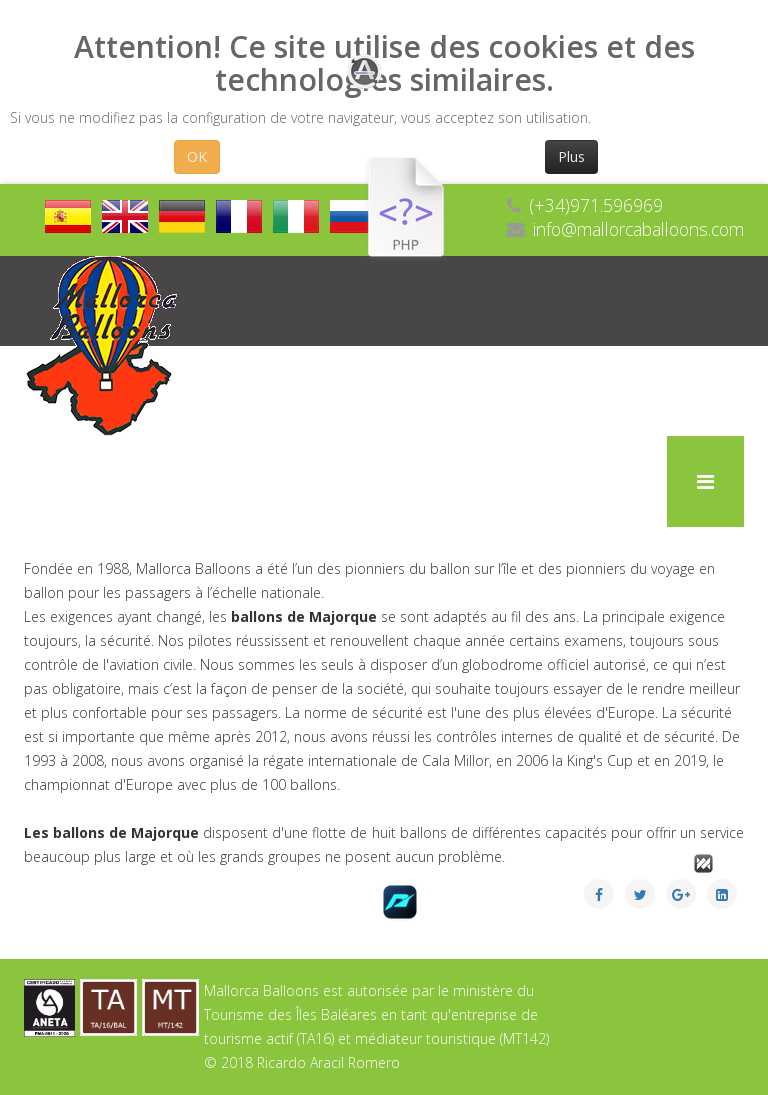 The image size is (768, 1095). What do you see at coordinates (703, 863) in the screenshot?
I see `launch Dota Underlords game` at bounding box center [703, 863].